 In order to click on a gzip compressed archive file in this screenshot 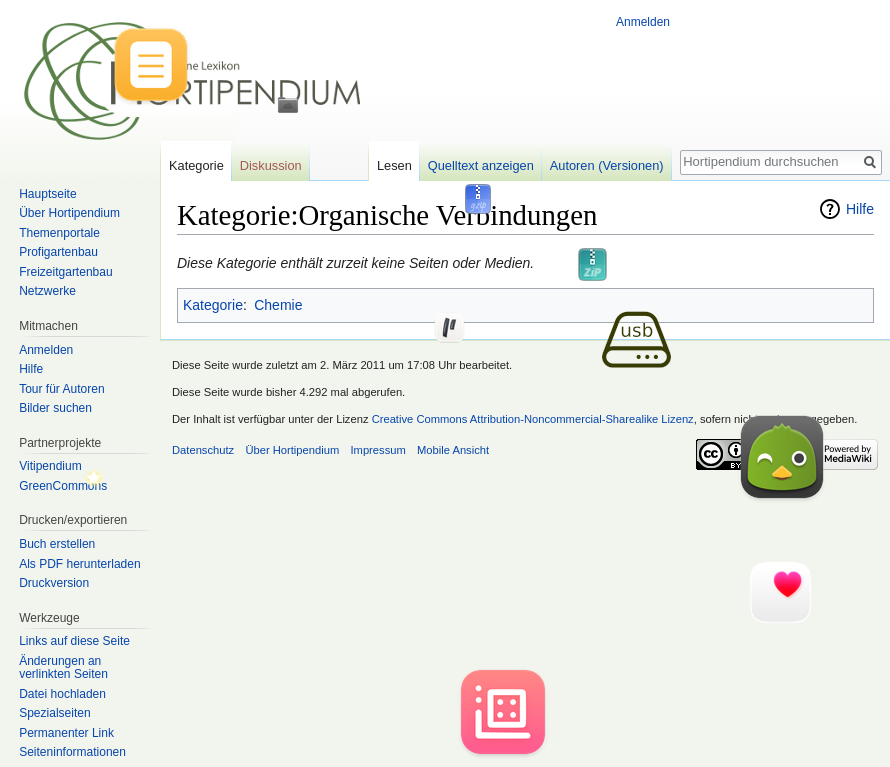, I will do `click(478, 199)`.